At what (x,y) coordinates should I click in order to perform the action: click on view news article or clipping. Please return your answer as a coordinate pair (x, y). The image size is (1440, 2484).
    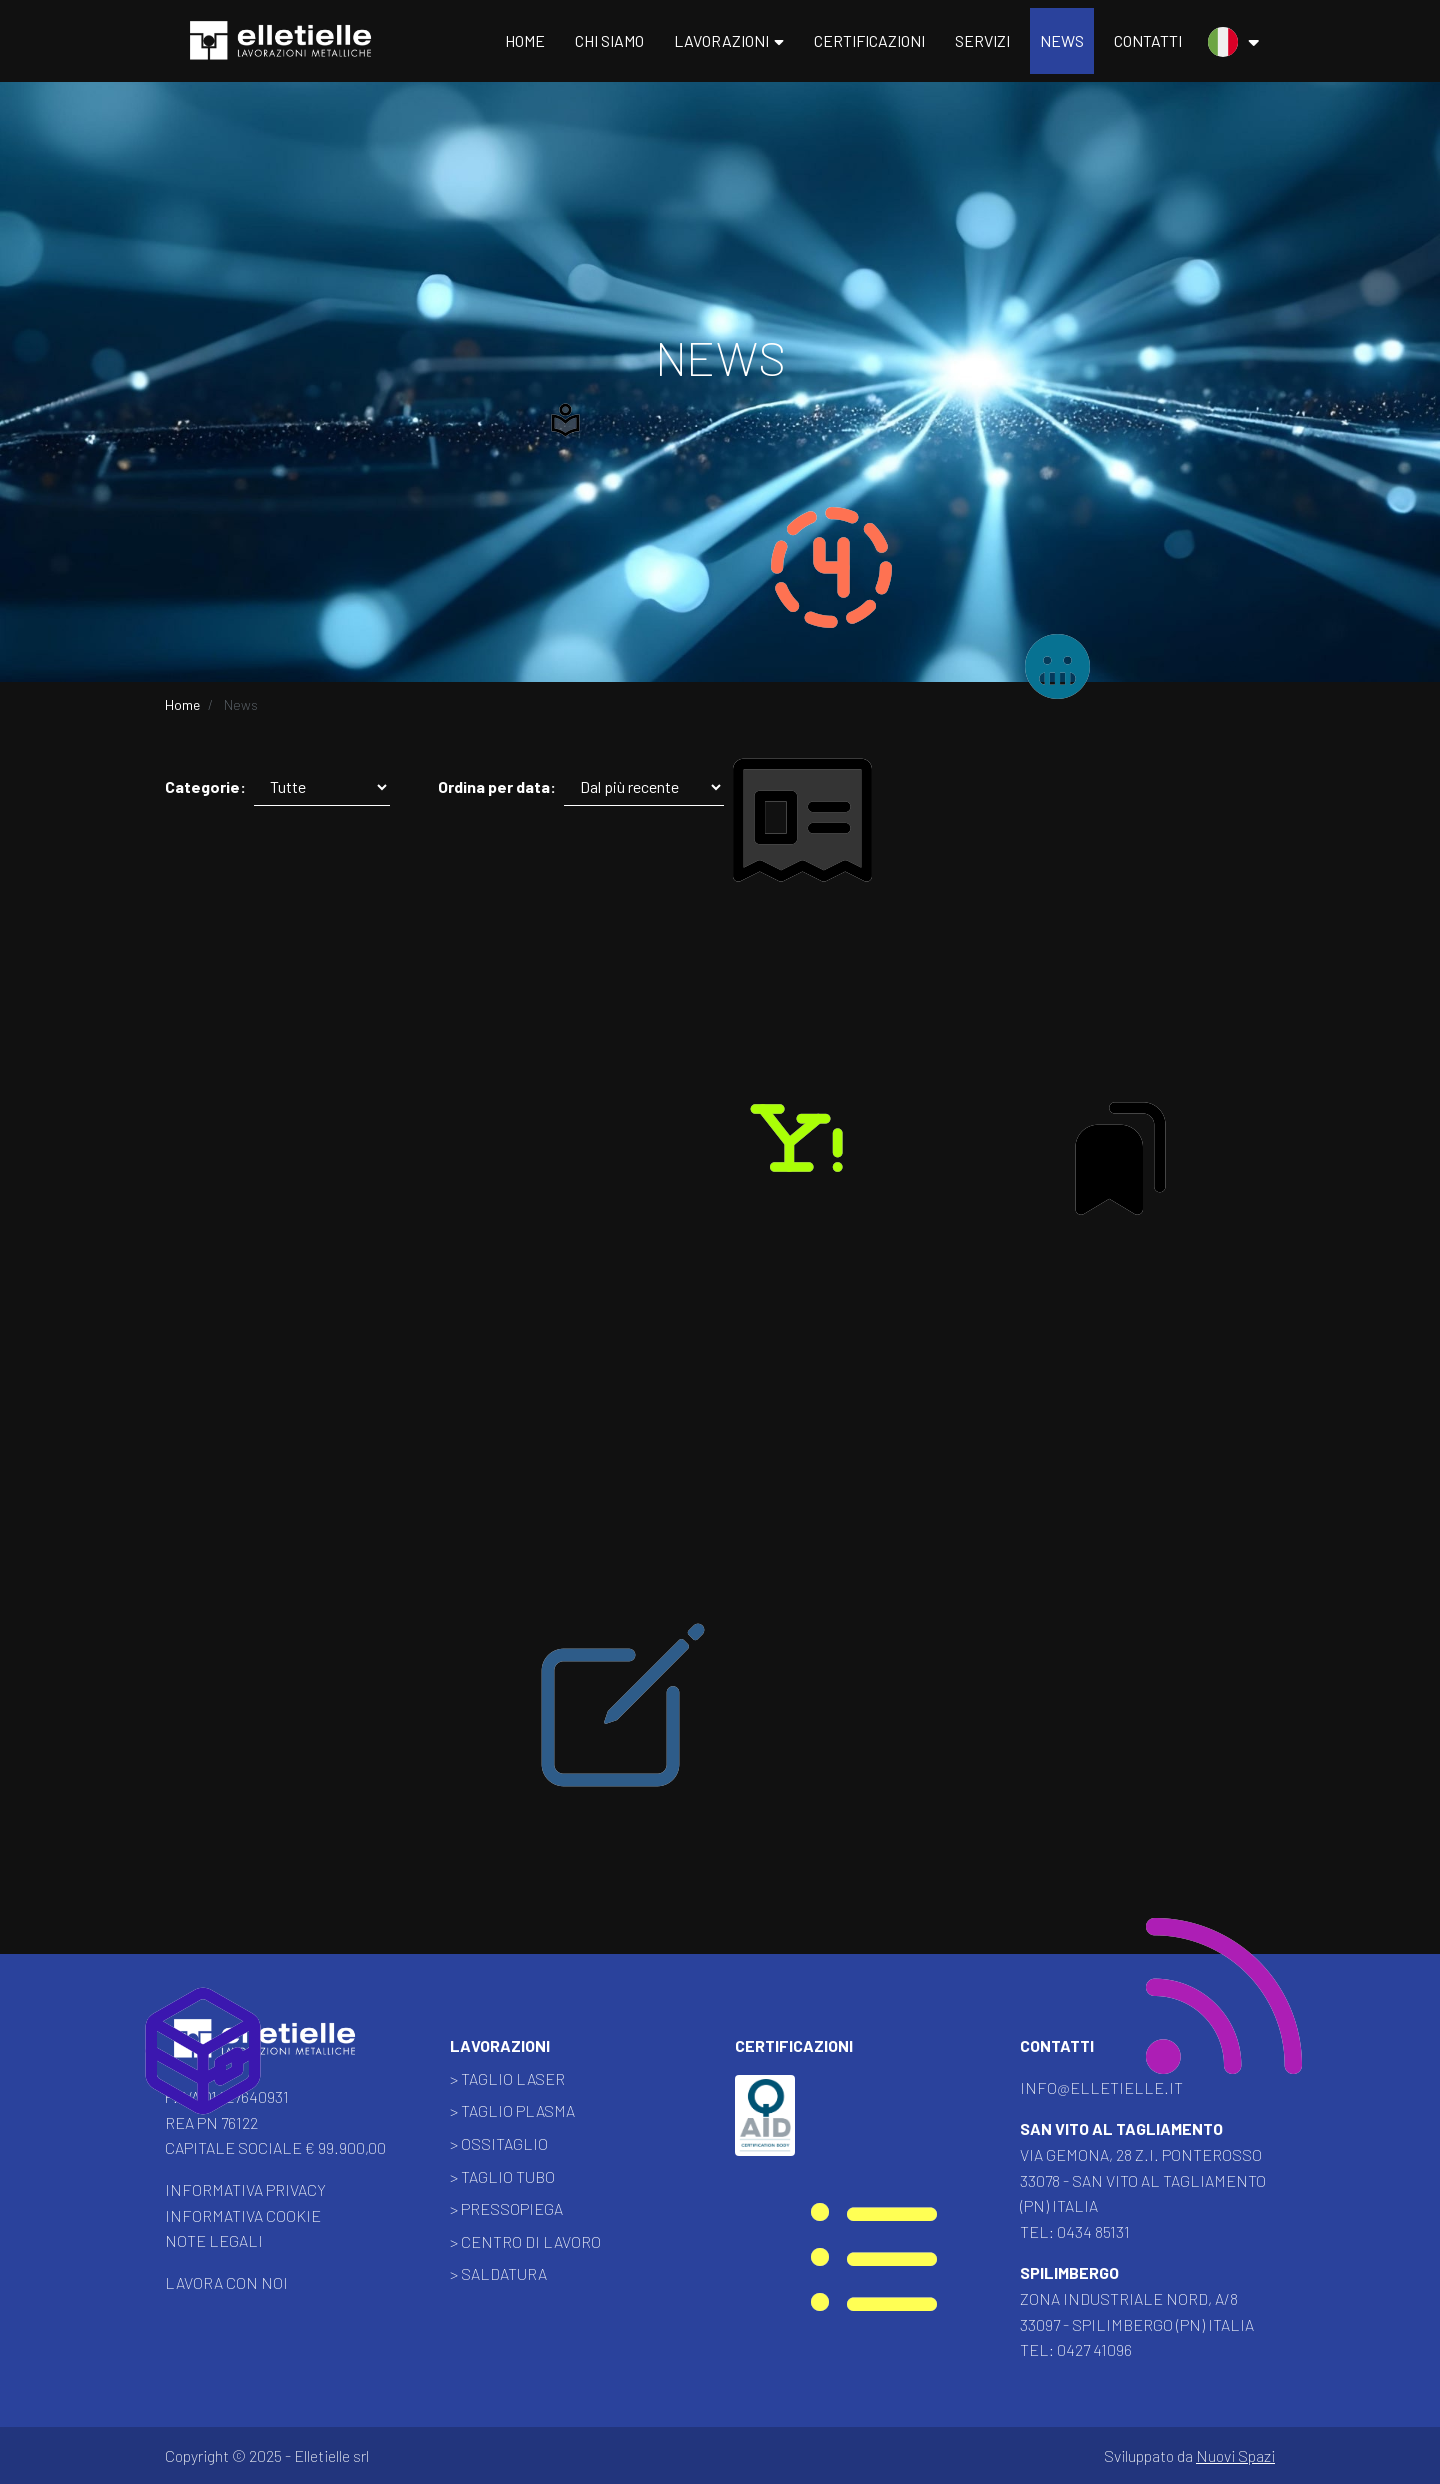
    Looking at the image, I should click on (802, 817).